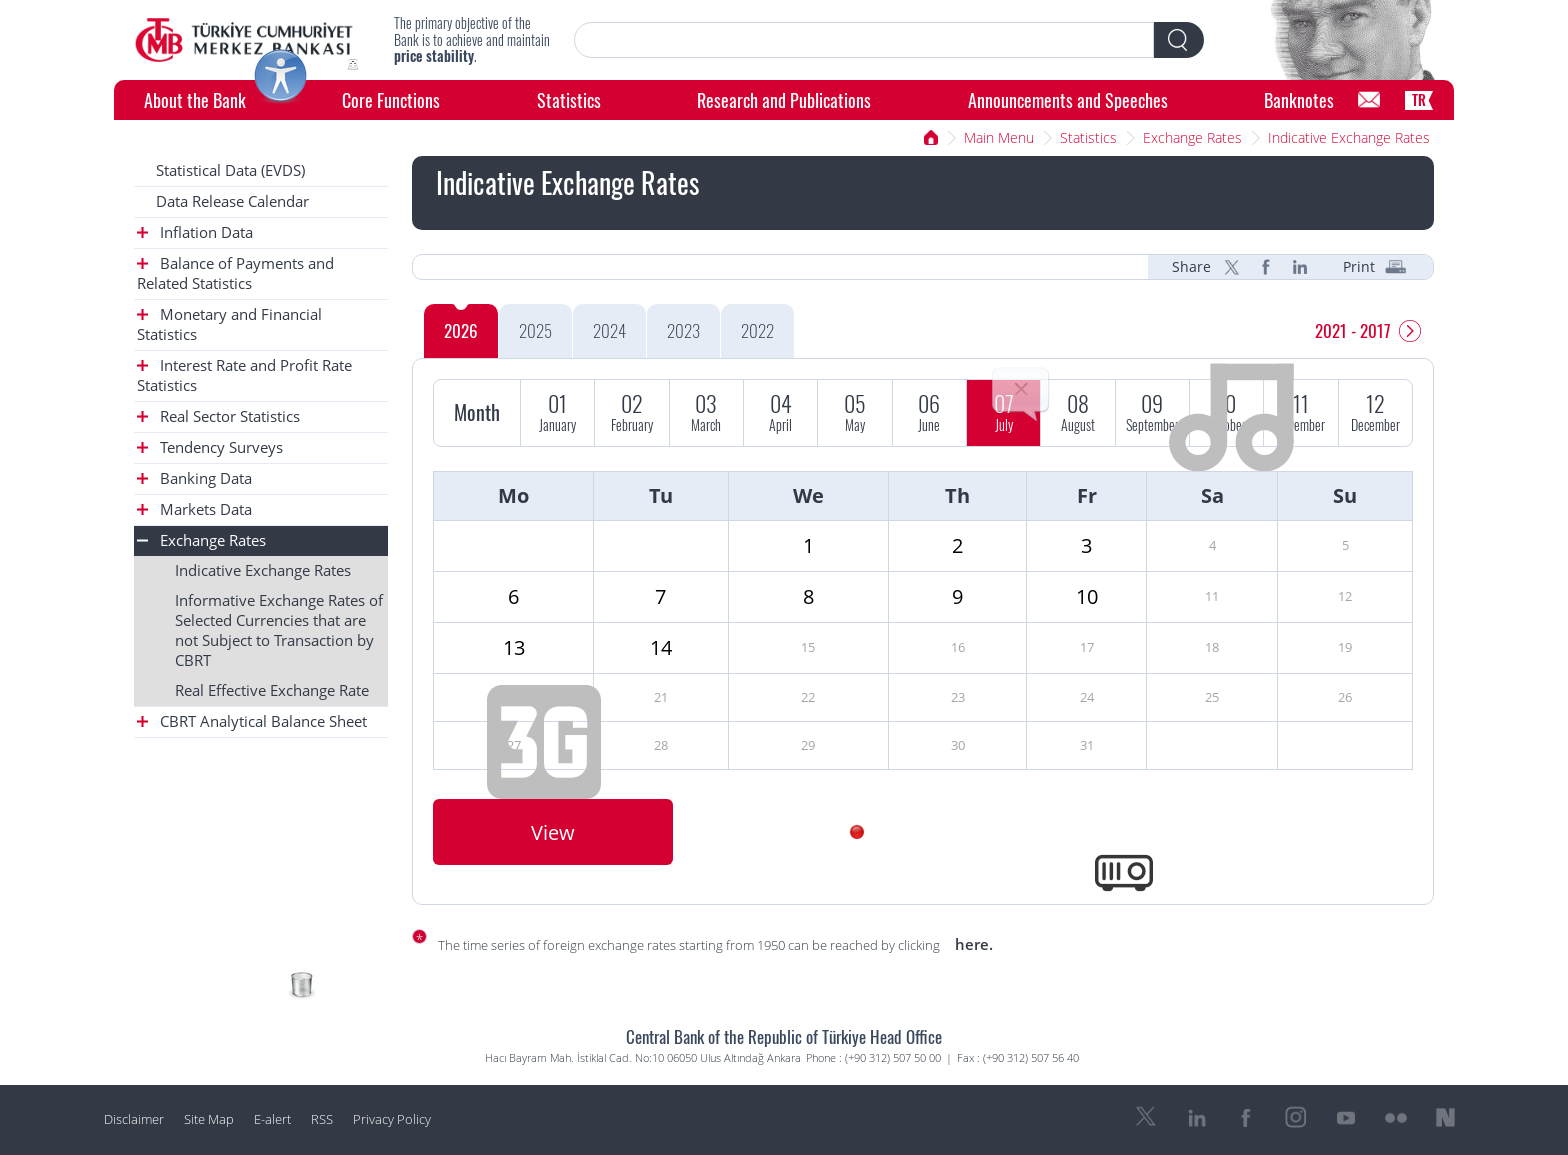 This screenshot has height=1155, width=1568. I want to click on connect to an external projector or display, so click(1124, 873).